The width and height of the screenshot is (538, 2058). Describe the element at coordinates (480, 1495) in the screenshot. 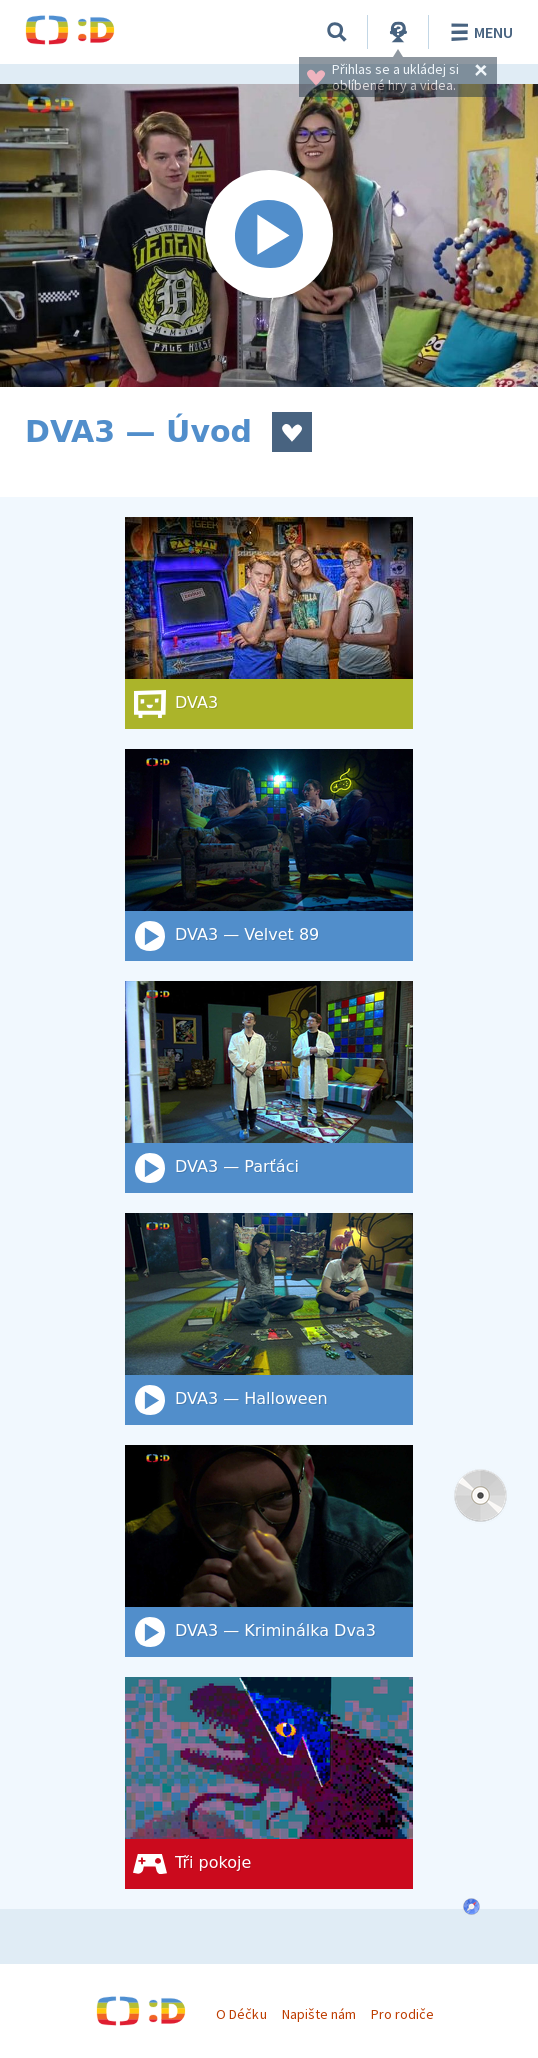

I see `access CD/DVD drive contents` at that location.